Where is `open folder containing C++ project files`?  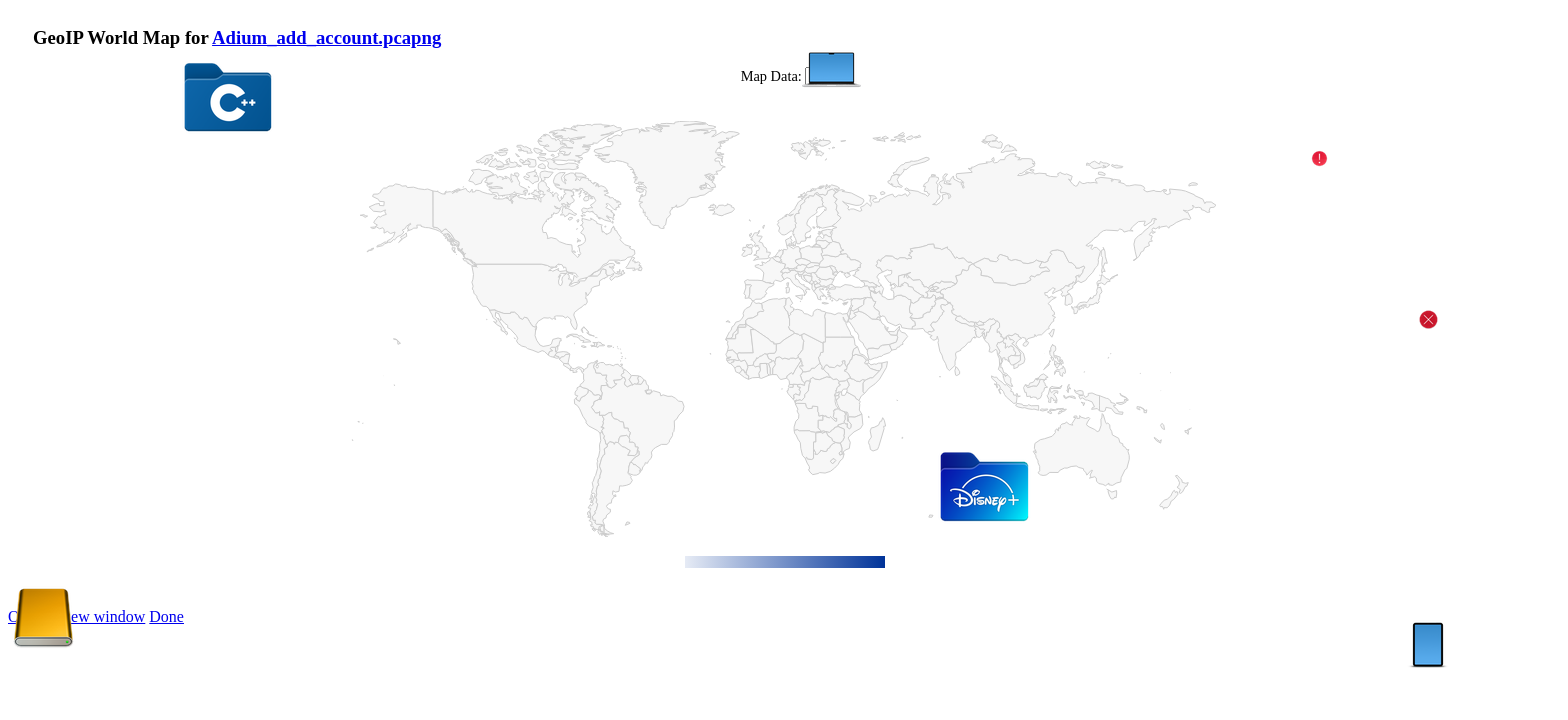
open folder containing C++ project files is located at coordinates (227, 99).